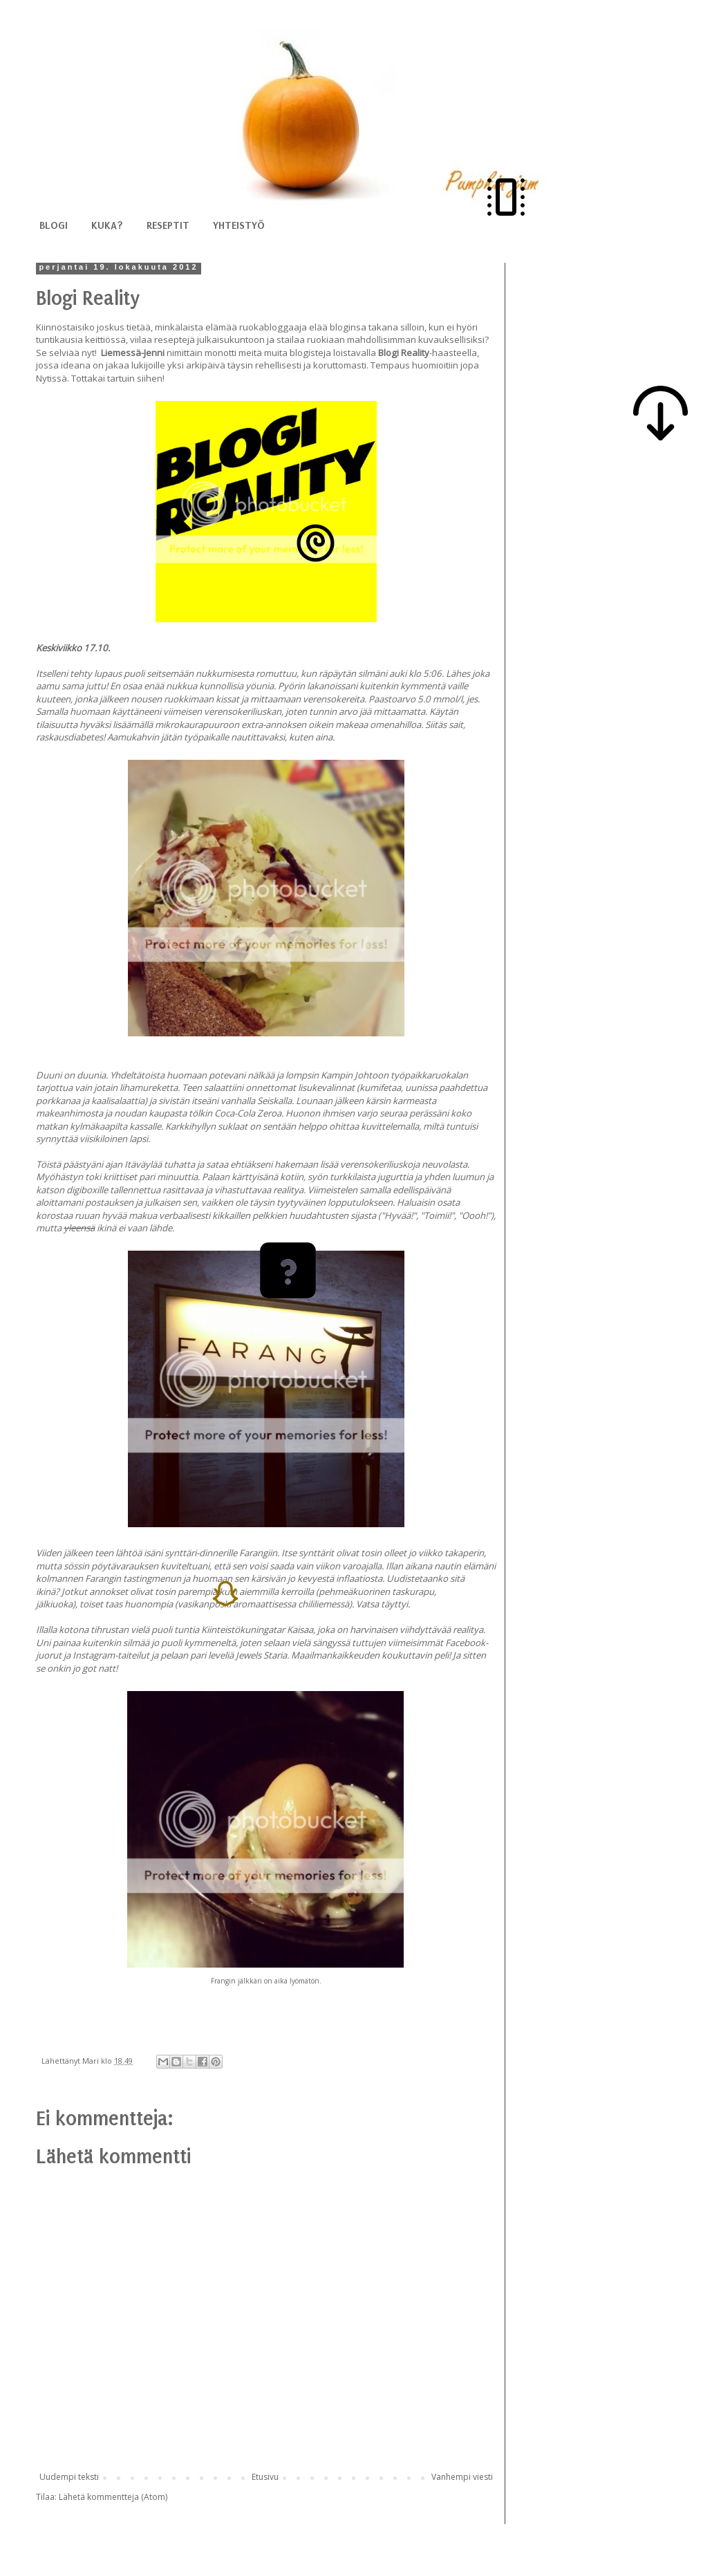  What do you see at coordinates (315, 543) in the screenshot?
I see `debian linux operating system logo` at bounding box center [315, 543].